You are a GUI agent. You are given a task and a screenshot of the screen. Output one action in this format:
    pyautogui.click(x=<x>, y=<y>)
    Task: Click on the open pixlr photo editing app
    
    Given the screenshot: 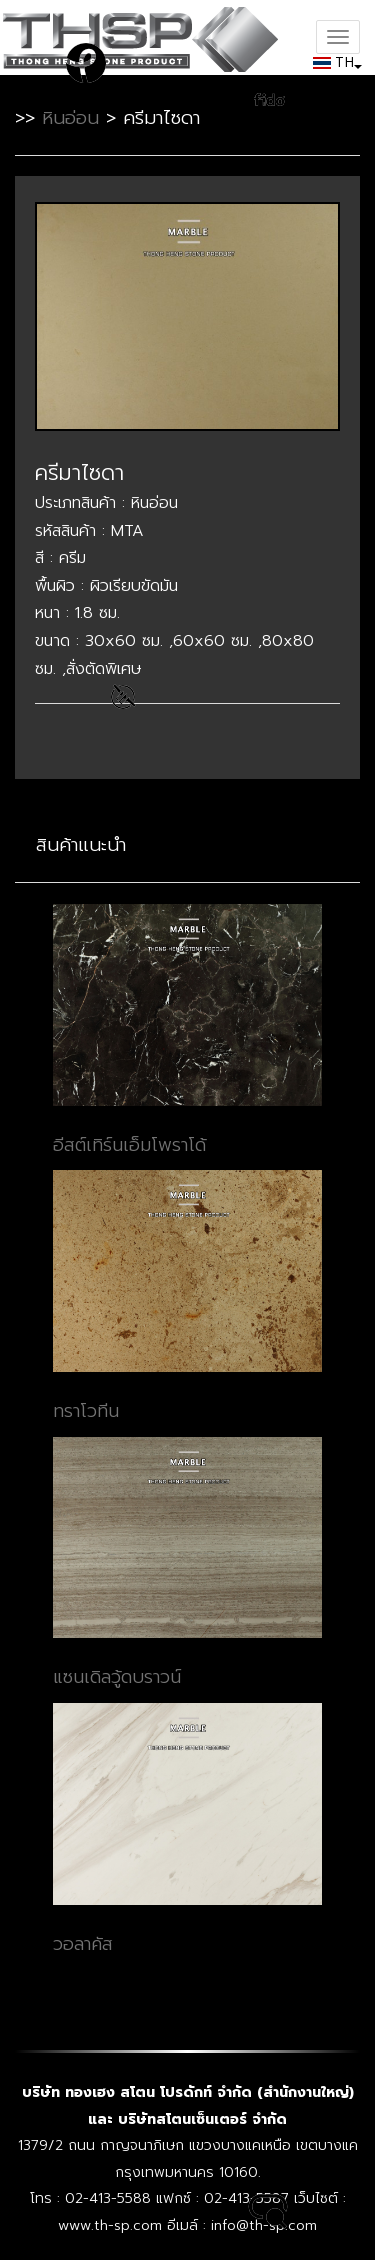 What is the action you would take?
    pyautogui.click(x=86, y=63)
    